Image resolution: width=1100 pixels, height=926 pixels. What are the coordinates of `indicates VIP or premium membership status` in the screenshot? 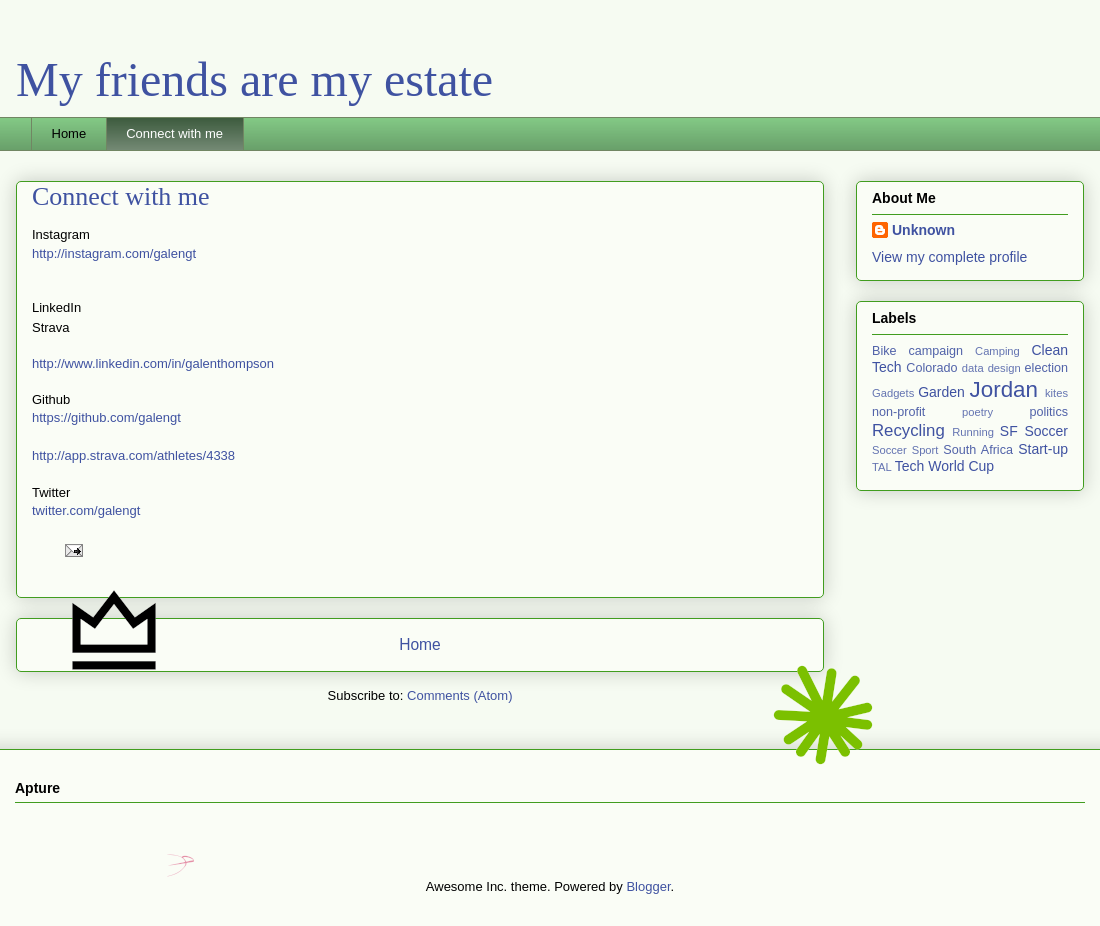 It's located at (114, 632).